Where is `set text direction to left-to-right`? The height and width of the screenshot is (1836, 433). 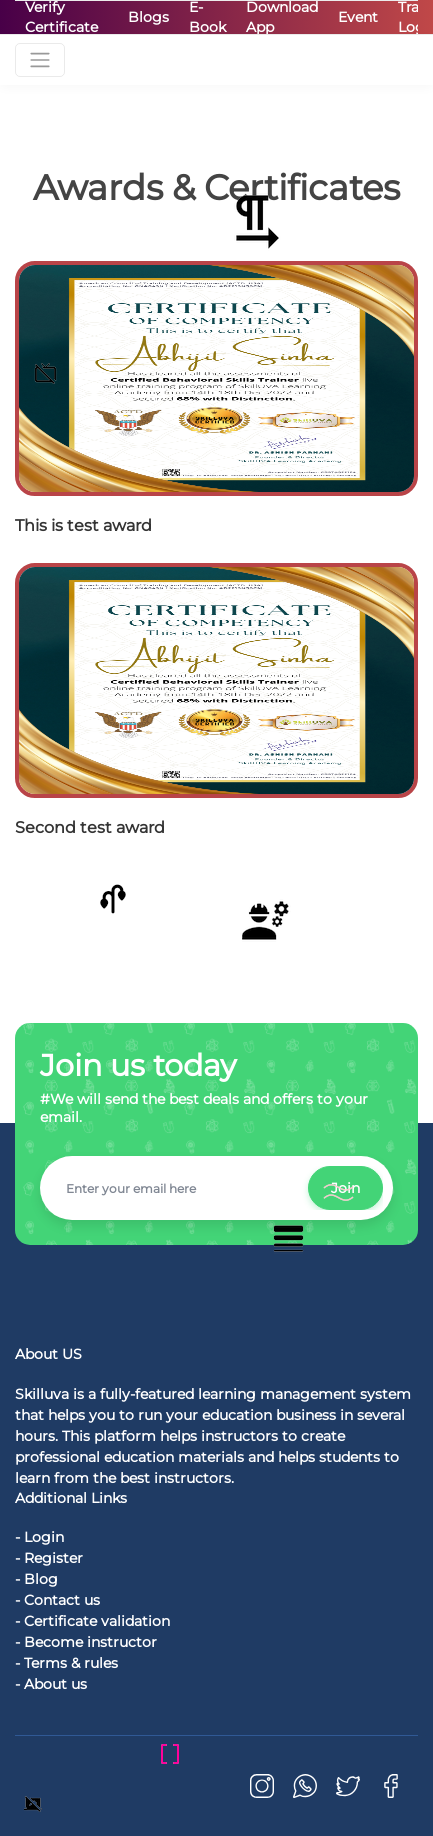
set text direction to left-to-right is located at coordinates (255, 222).